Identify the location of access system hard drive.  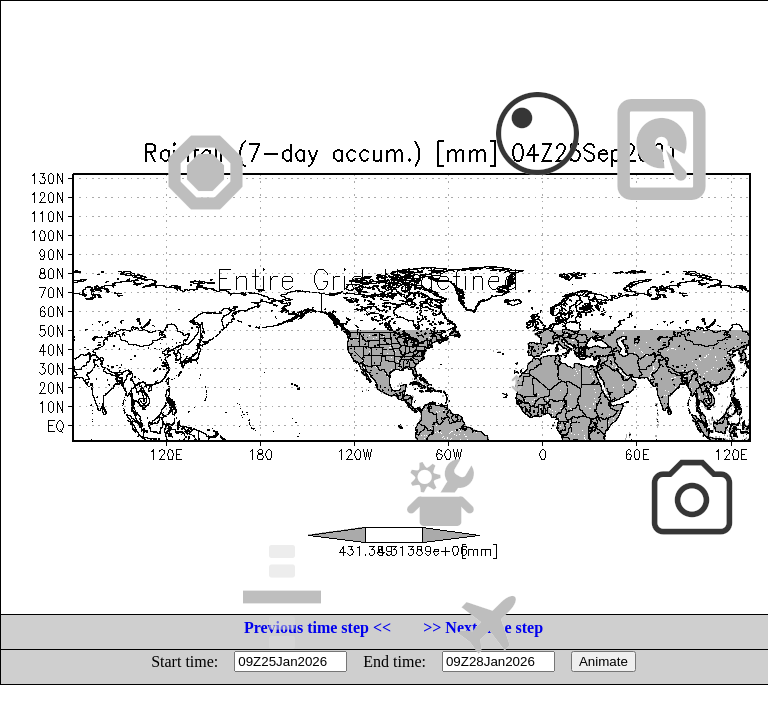
(661, 149).